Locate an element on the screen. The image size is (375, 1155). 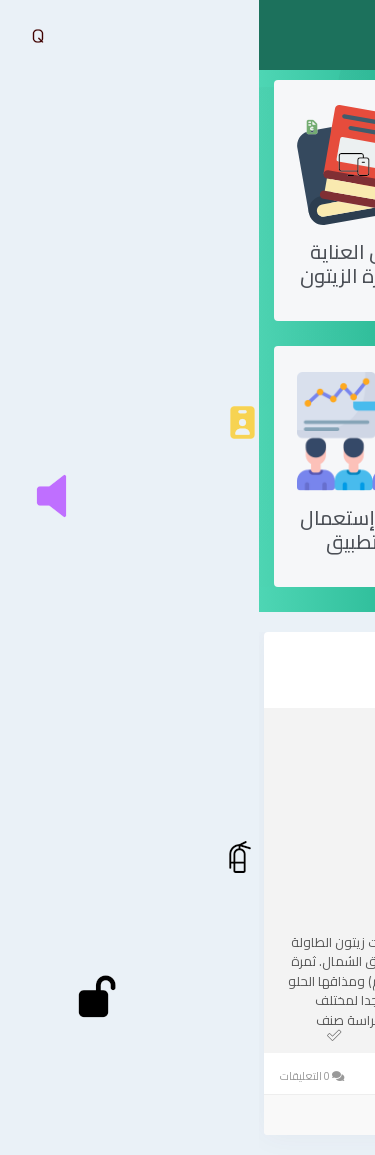
unlock or access secured content is located at coordinates (93, 997).